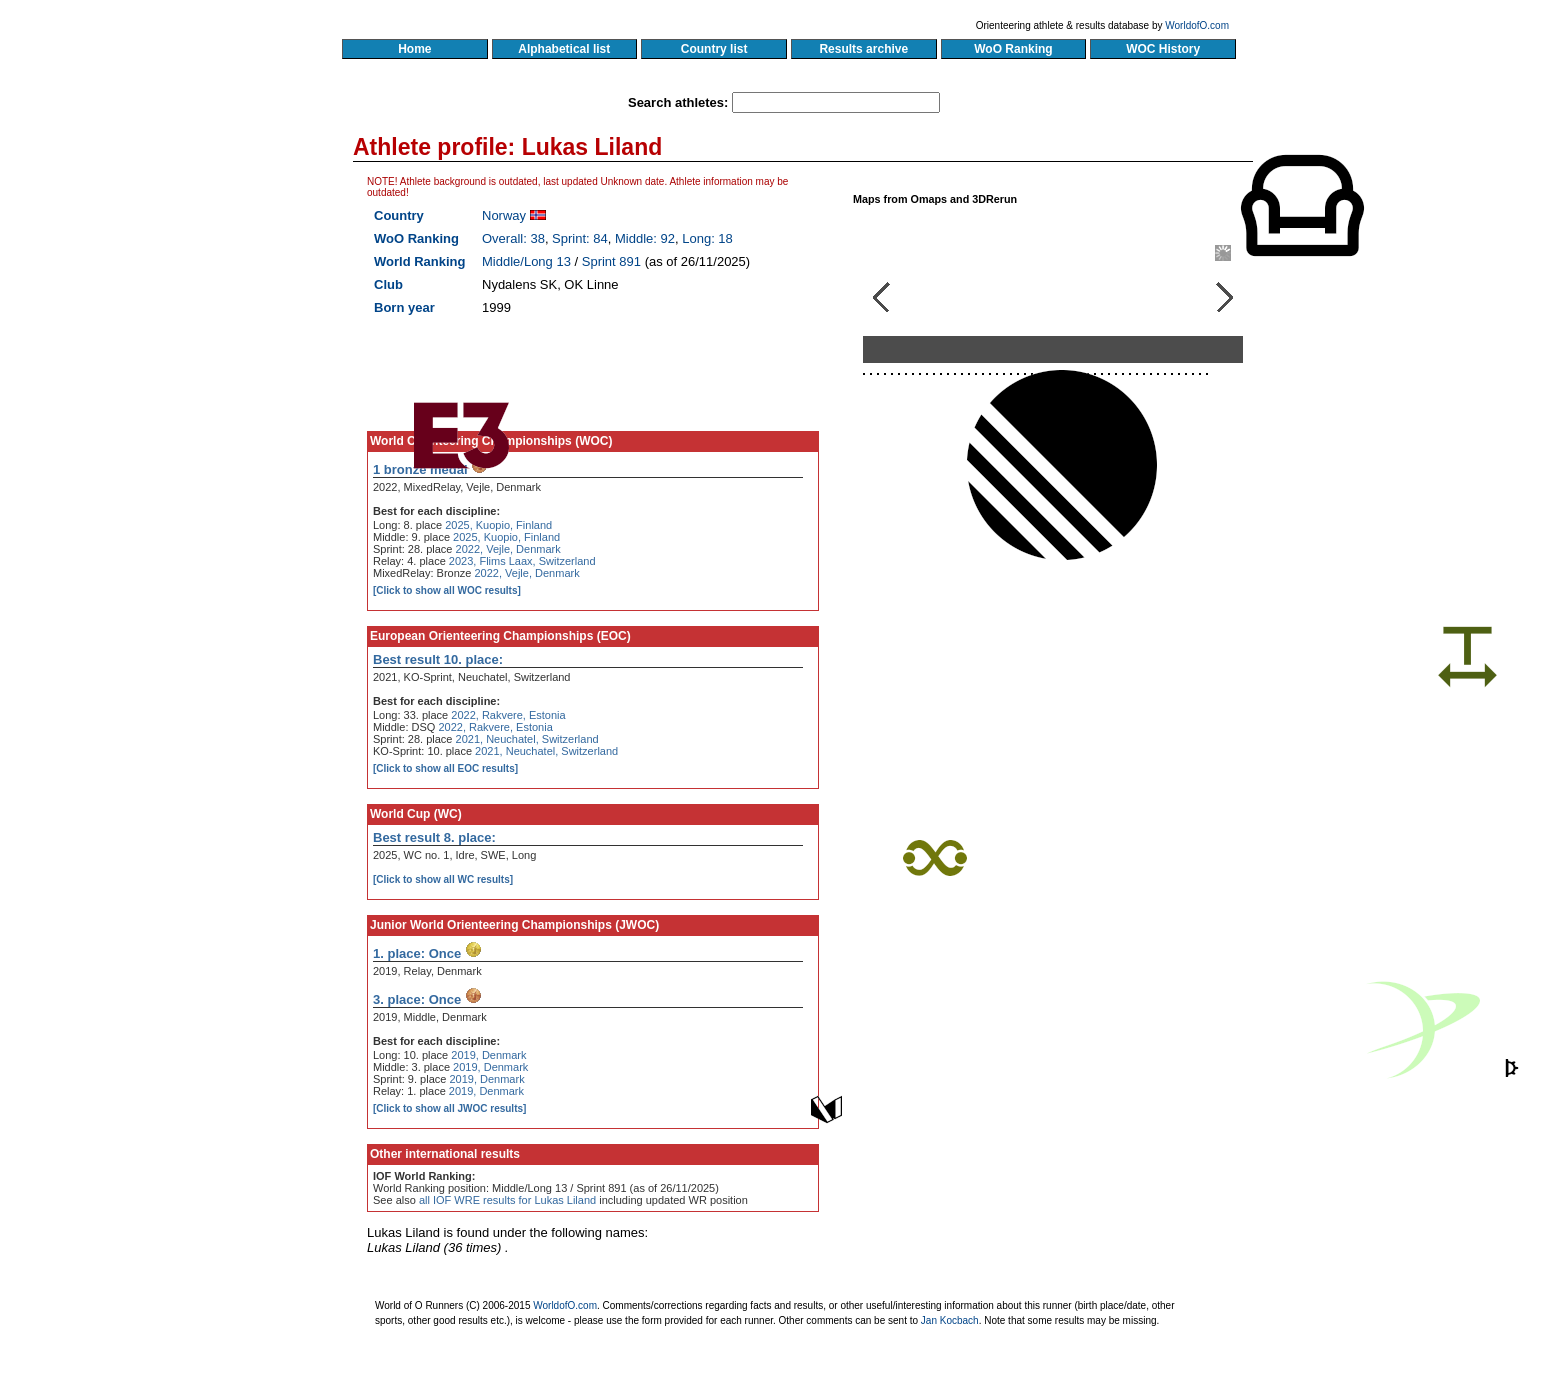 The height and width of the screenshot is (1383, 1568). Describe the element at coordinates (1512, 1068) in the screenshot. I see `dlib machine learning library logo` at that location.